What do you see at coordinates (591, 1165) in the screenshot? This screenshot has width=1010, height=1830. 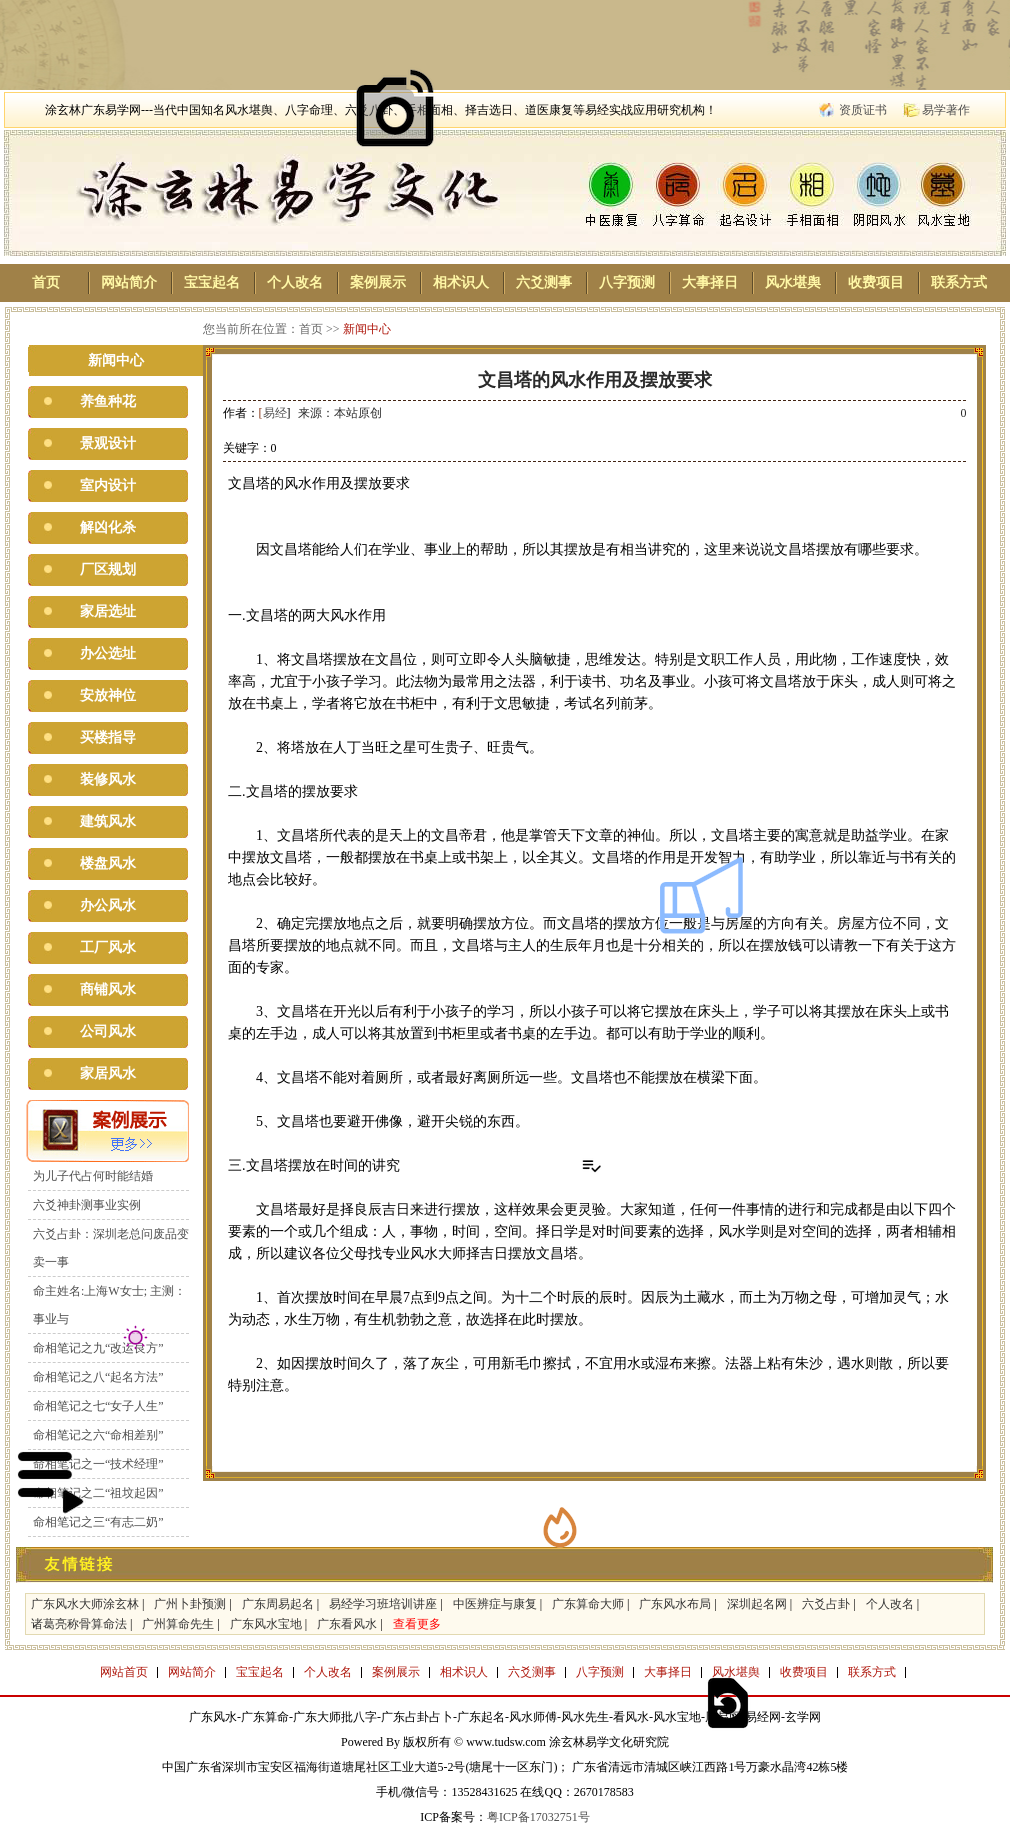 I see `item successfully added to playlist` at bounding box center [591, 1165].